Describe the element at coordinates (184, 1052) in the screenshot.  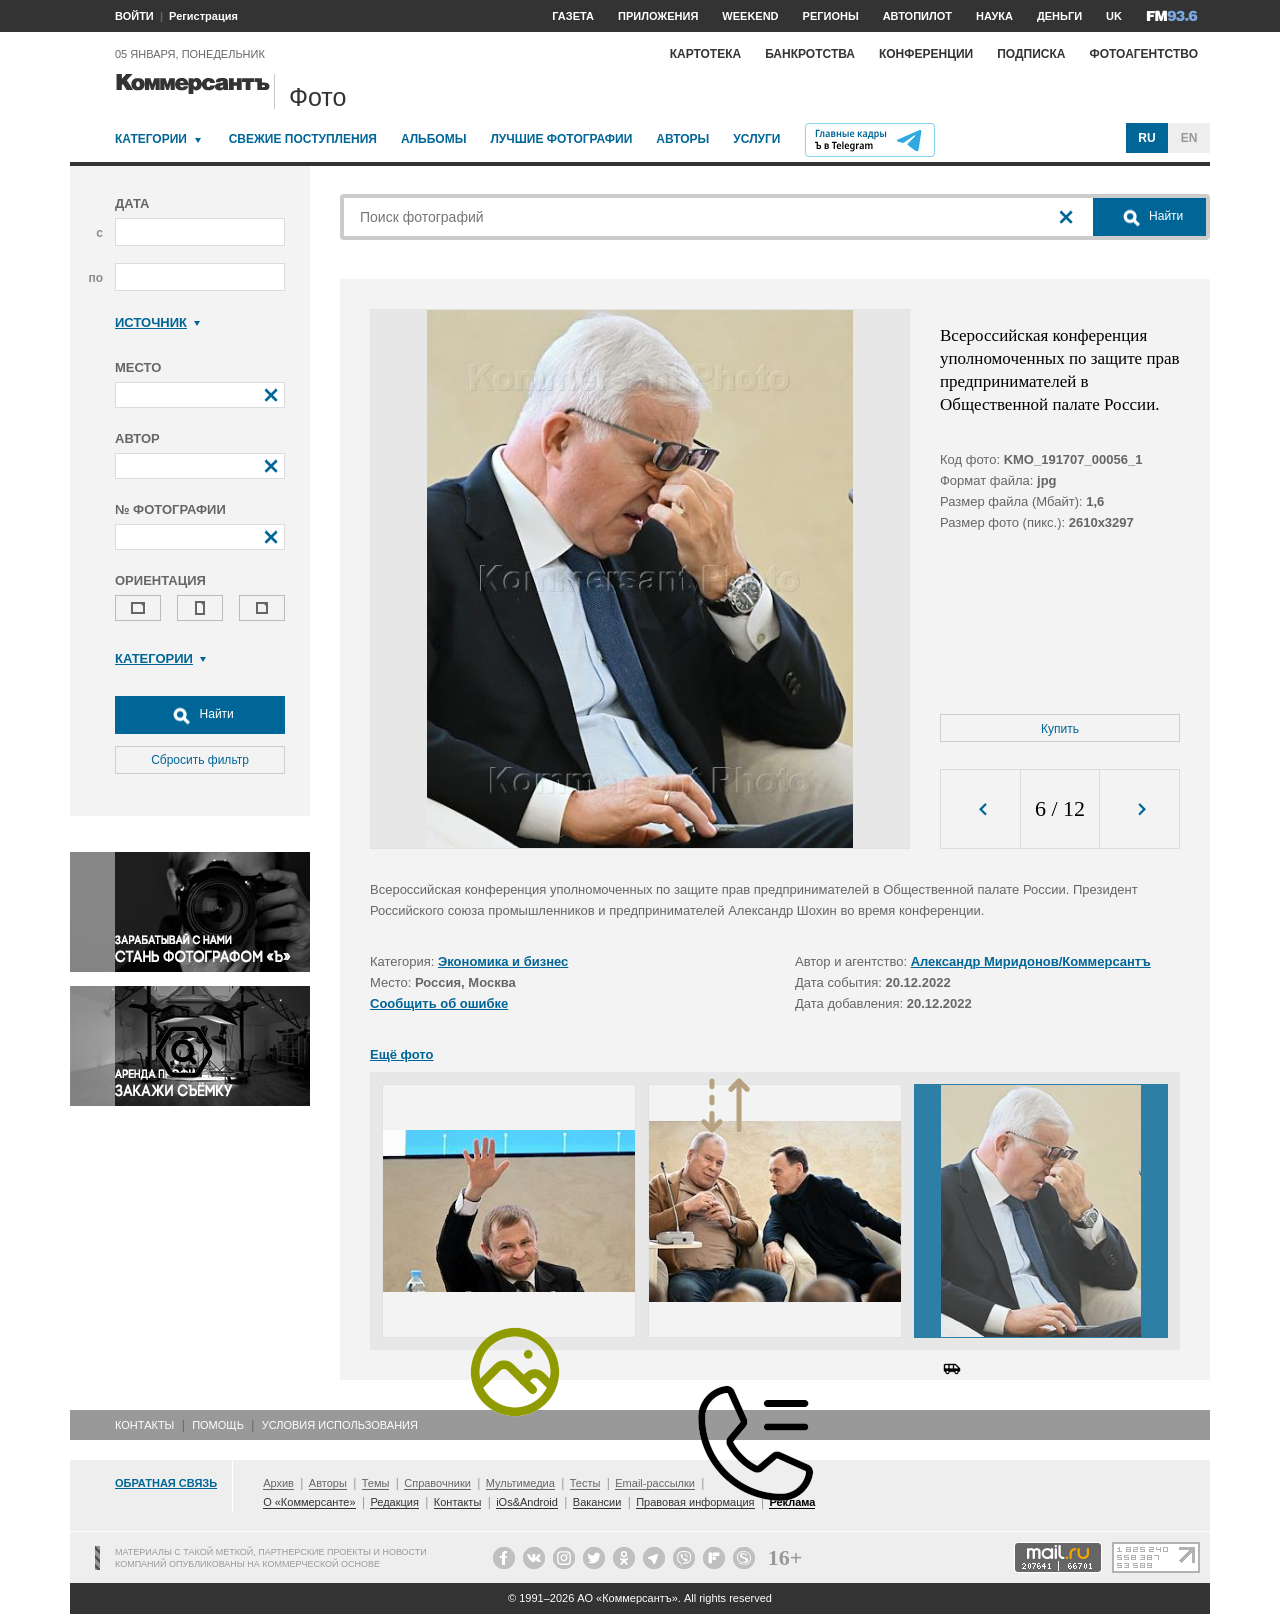
I see `access Google BigQuery data warehouse` at that location.